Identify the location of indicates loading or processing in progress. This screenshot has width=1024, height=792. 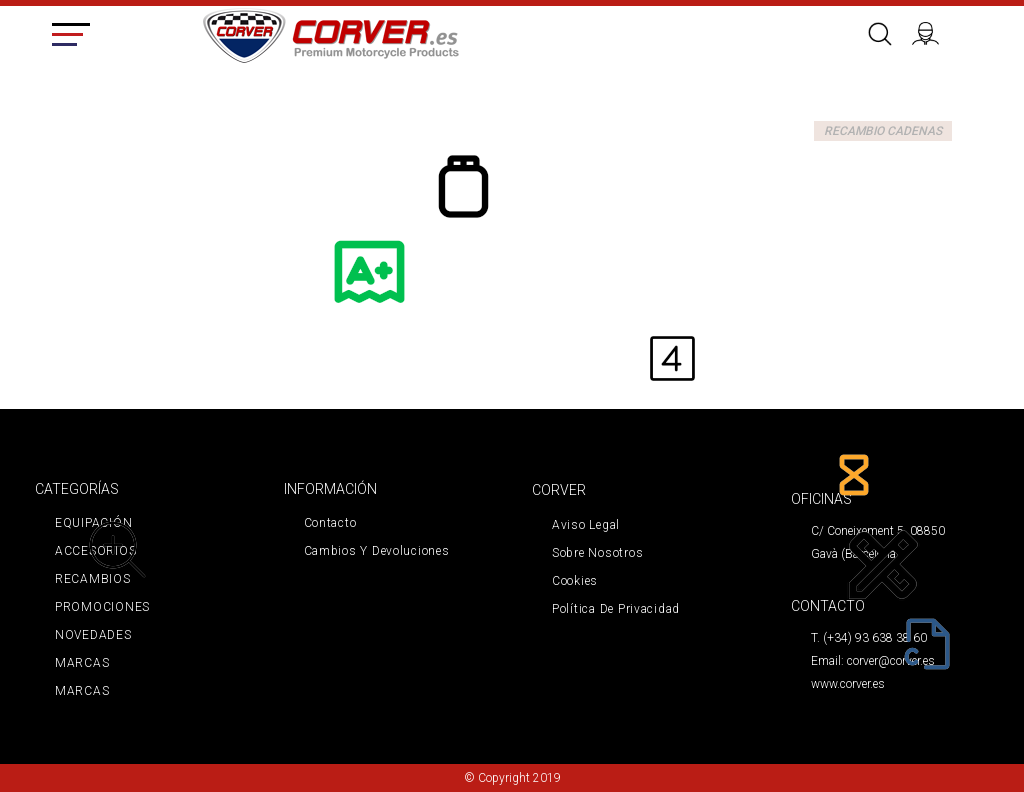
(854, 475).